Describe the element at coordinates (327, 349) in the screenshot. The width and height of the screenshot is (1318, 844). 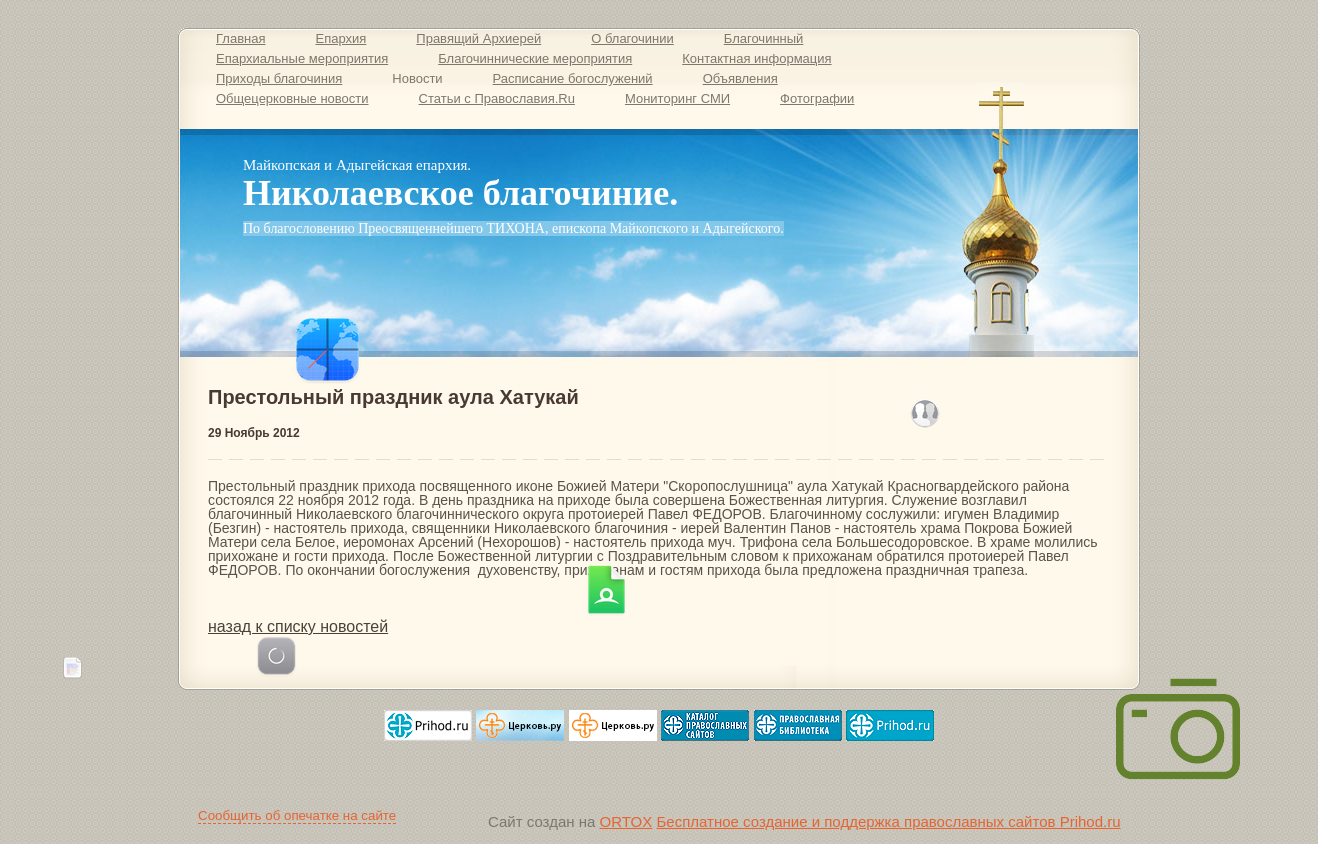
I see `open nmap network scanning application` at that location.